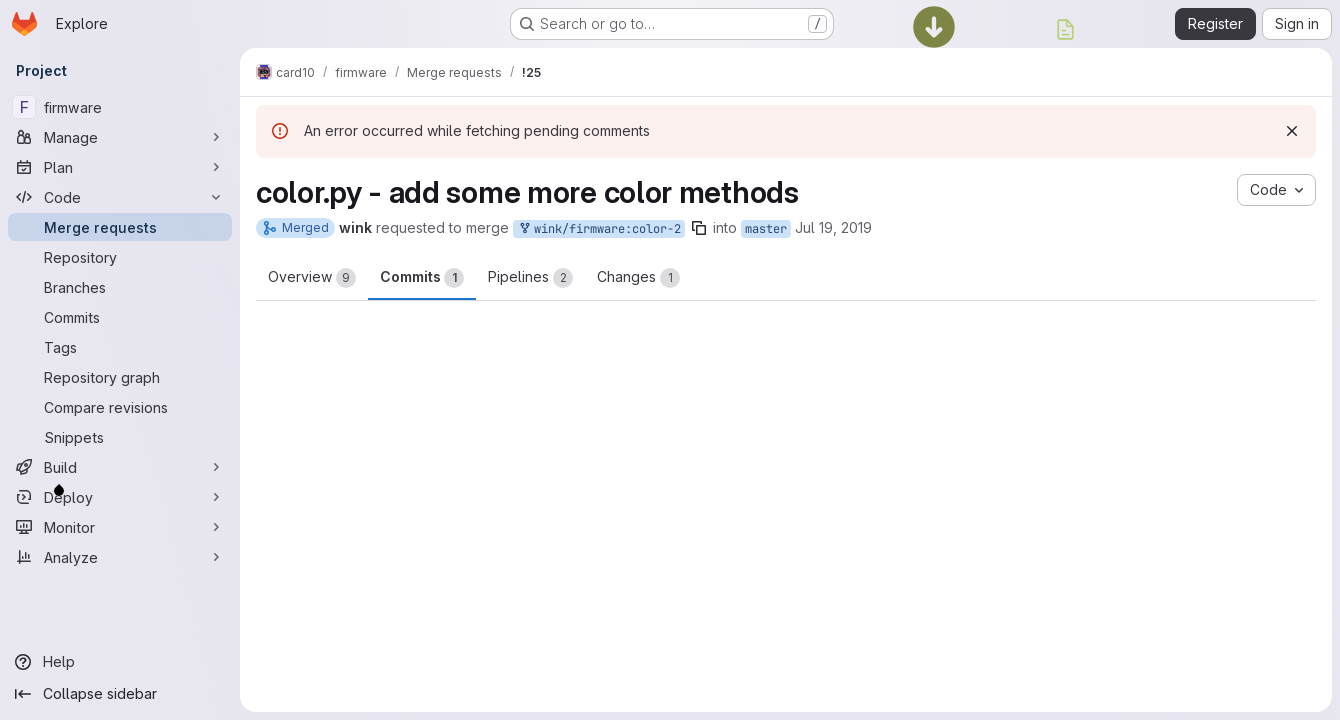 Image resolution: width=1340 pixels, height=720 pixels. Describe the element at coordinates (59, 490) in the screenshot. I see `adjust water or hydration settings` at that location.